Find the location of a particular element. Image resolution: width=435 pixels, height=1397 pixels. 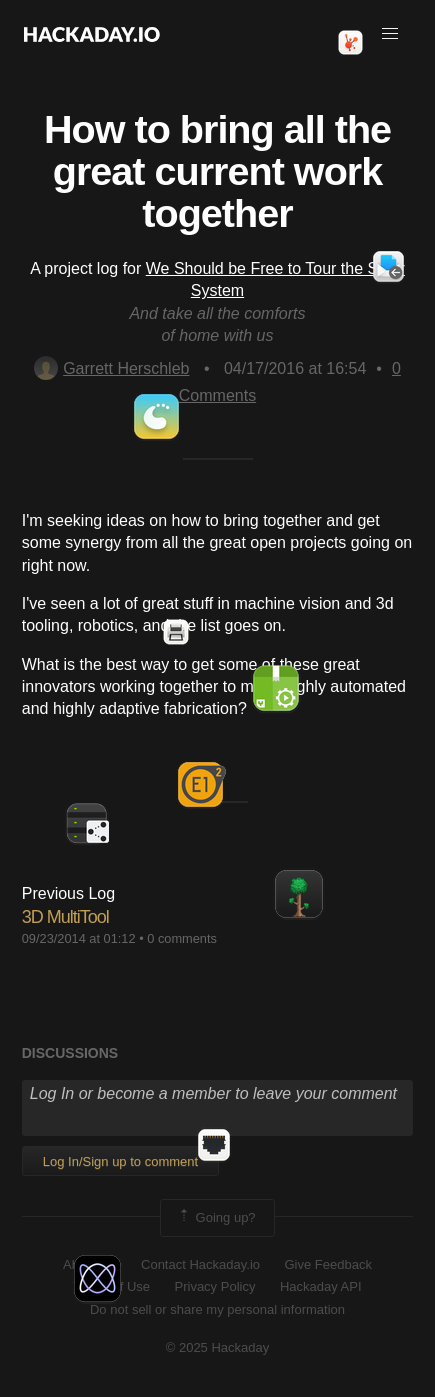

import contacts or data into kontact is located at coordinates (388, 266).